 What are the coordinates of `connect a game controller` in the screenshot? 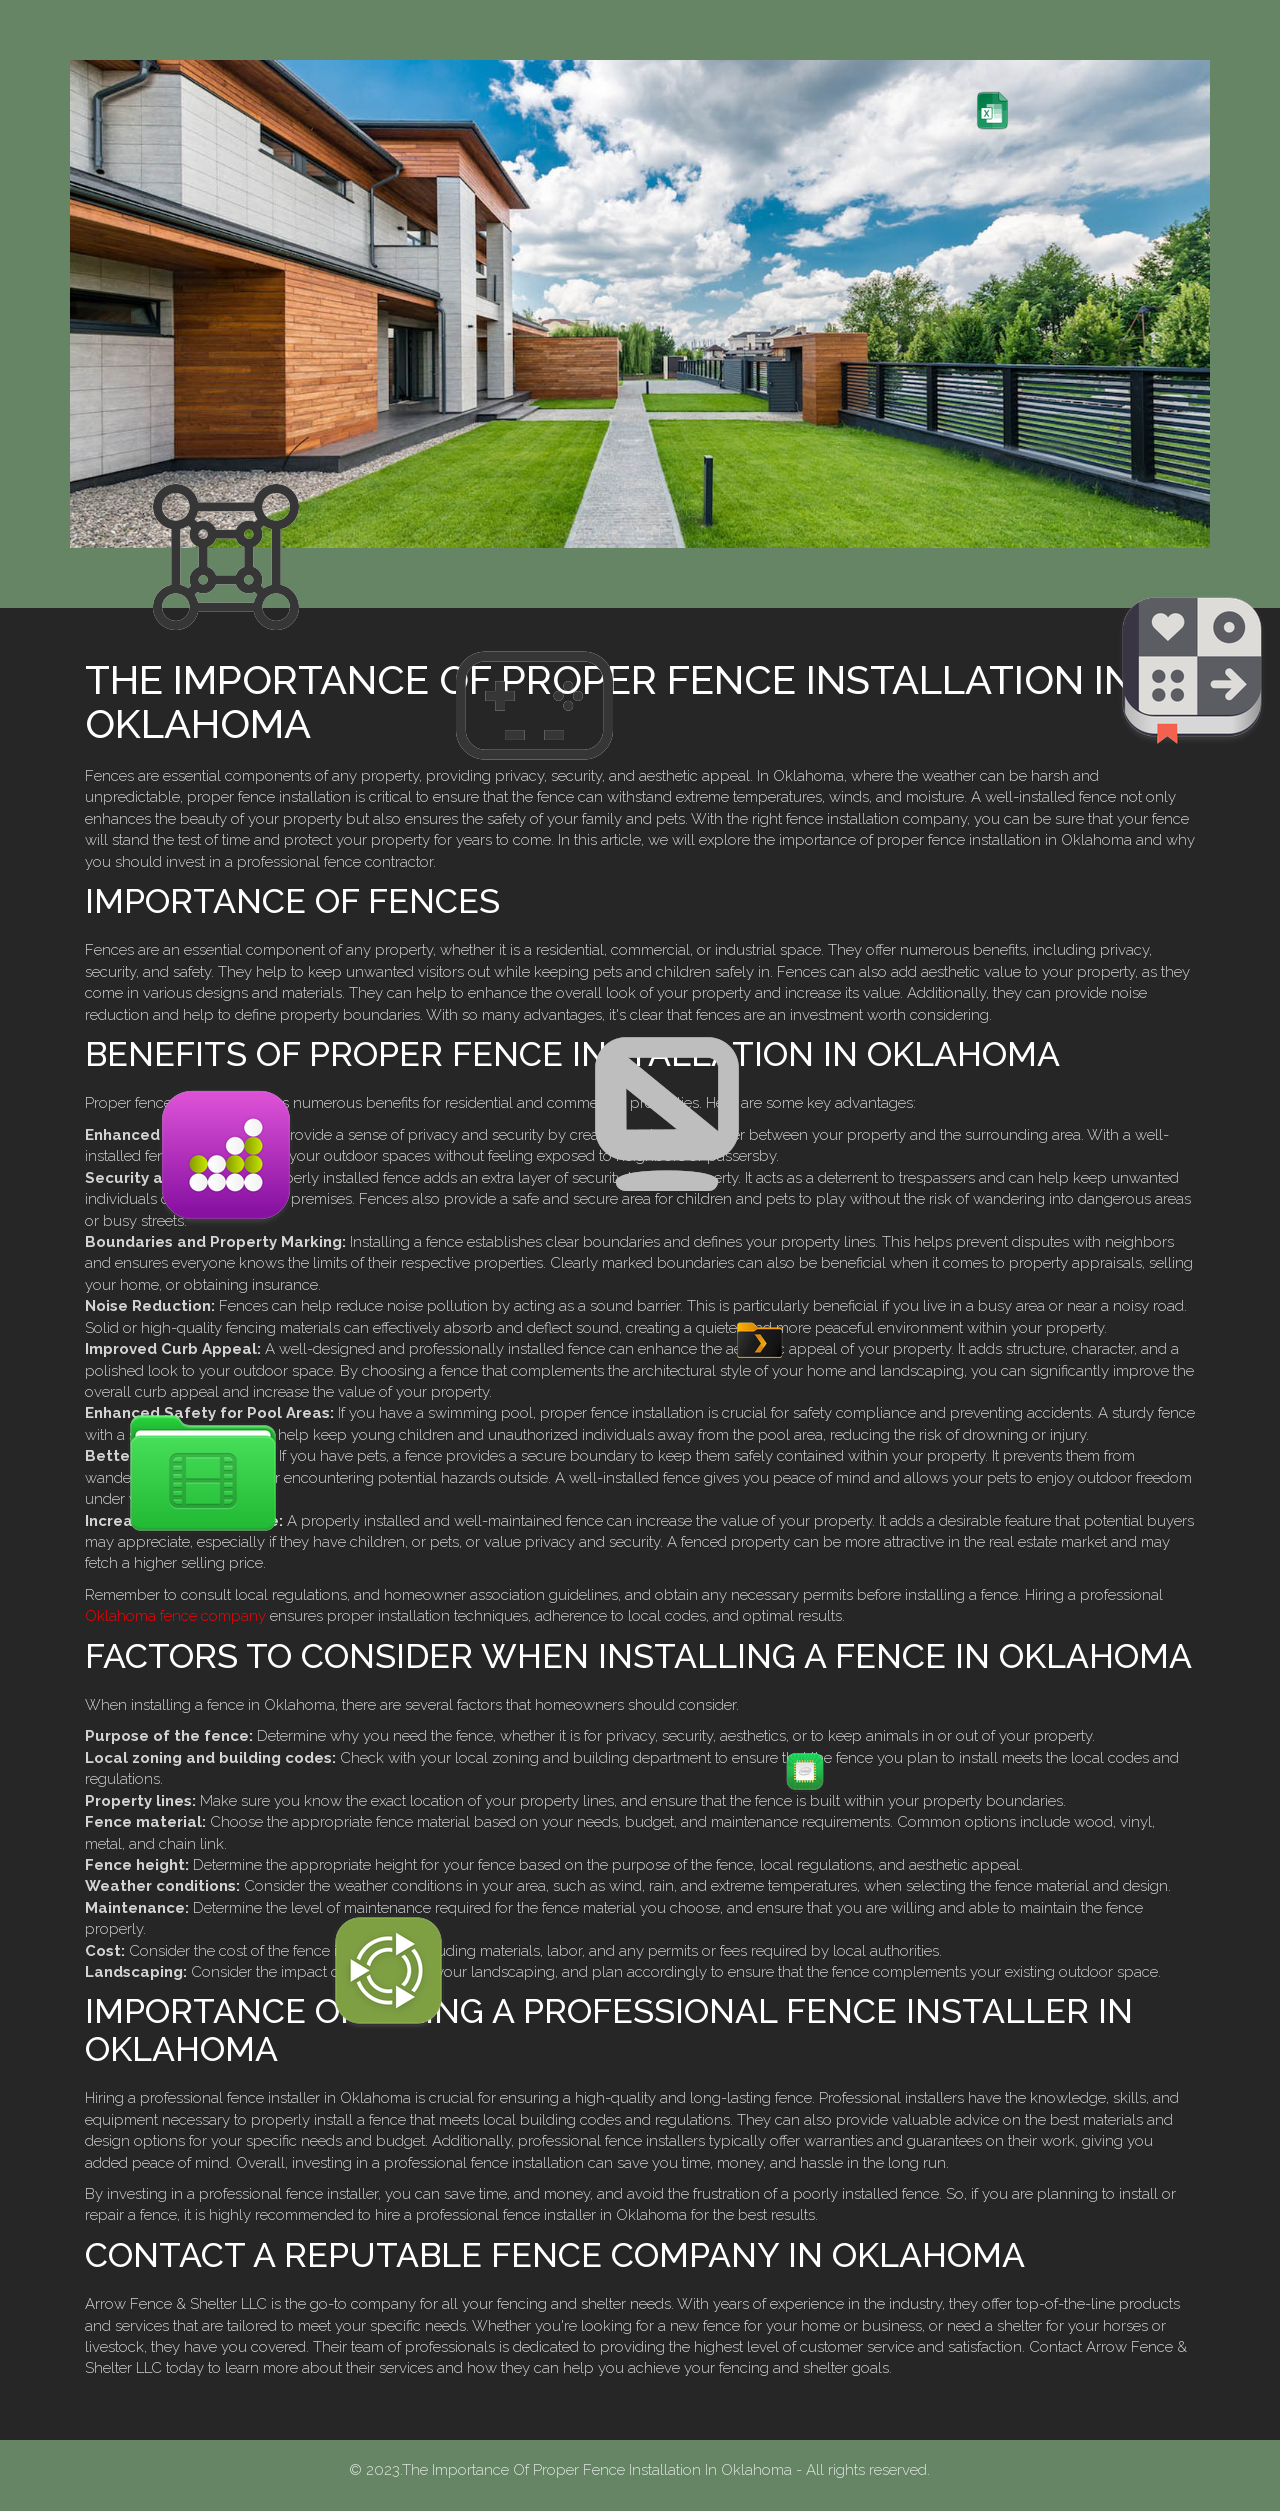 It's located at (534, 710).